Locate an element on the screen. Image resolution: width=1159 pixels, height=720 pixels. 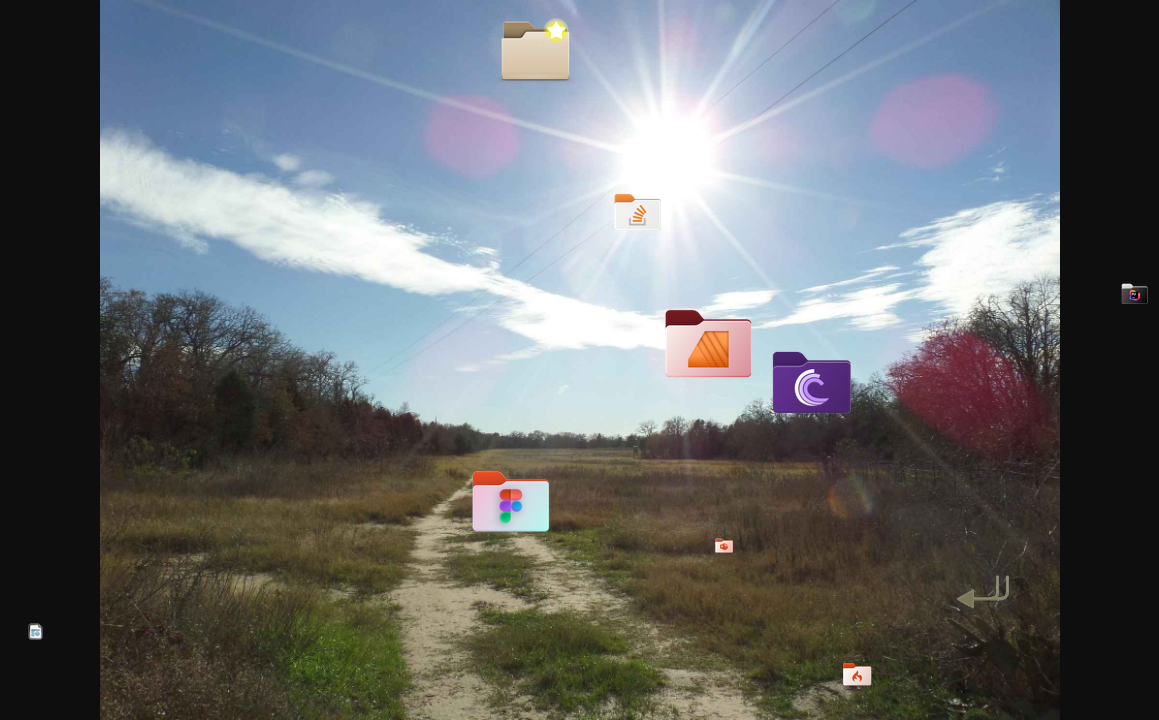
open folder containing stack overflow resources is located at coordinates (637, 213).